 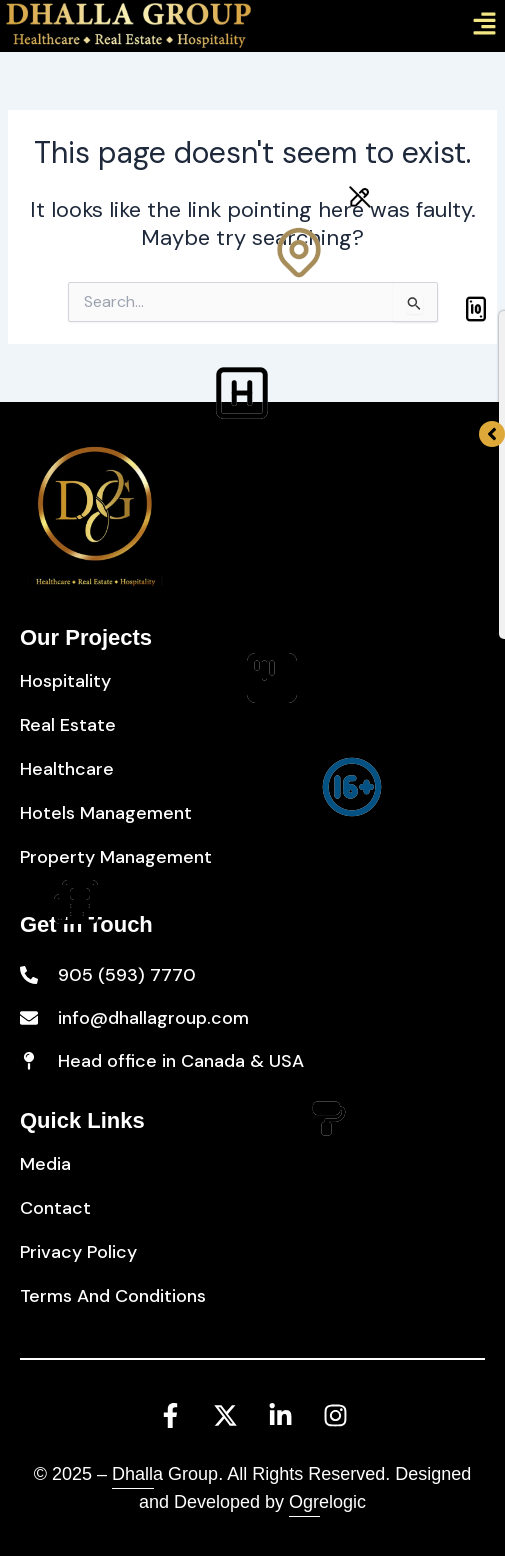 What do you see at coordinates (352, 787) in the screenshot?
I see `indicates content rated for ages 16 and older` at bounding box center [352, 787].